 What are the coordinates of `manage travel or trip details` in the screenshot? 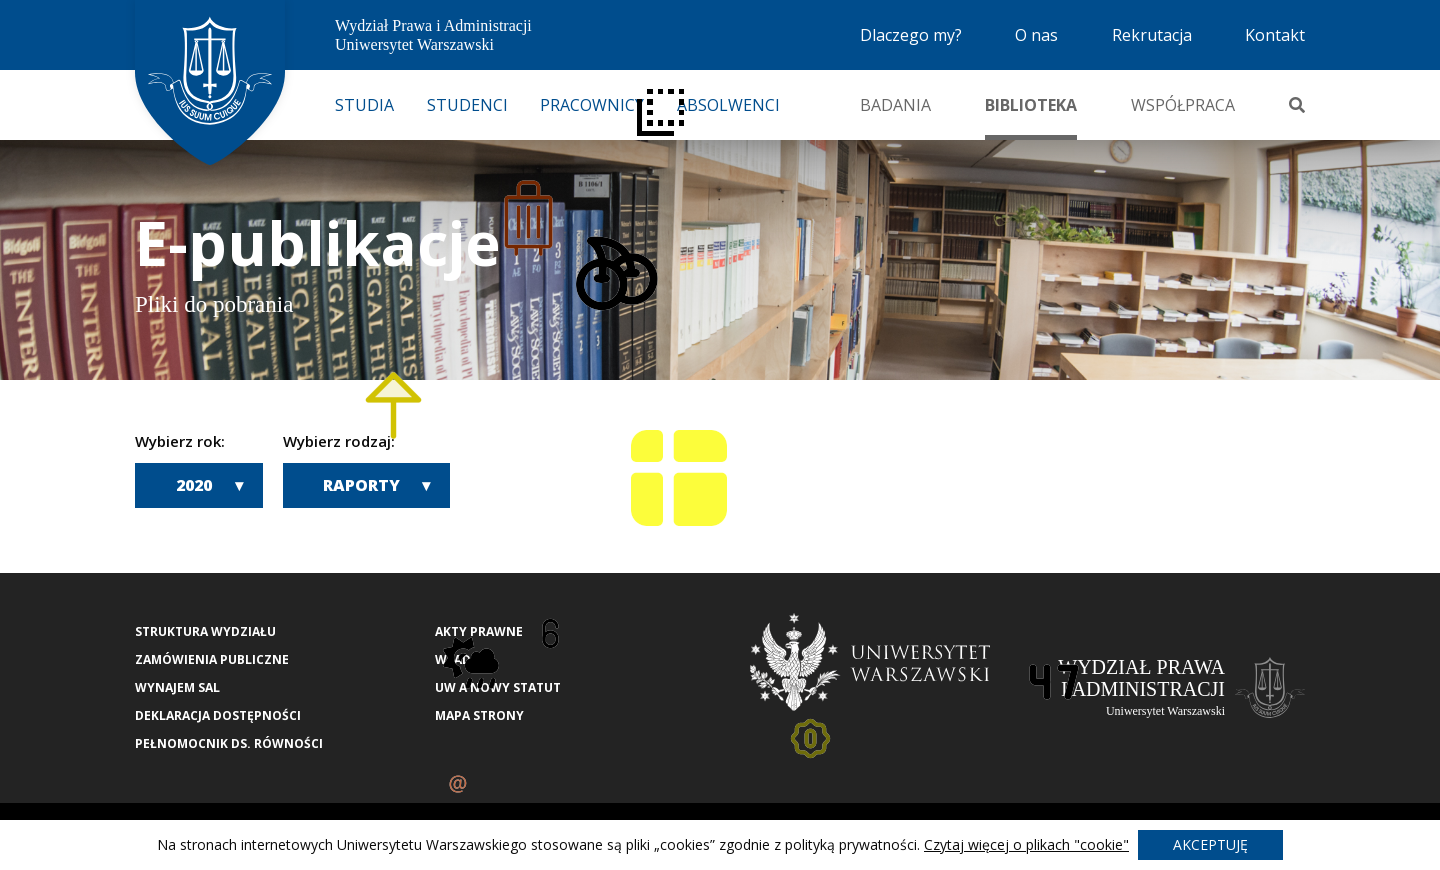 It's located at (528, 219).